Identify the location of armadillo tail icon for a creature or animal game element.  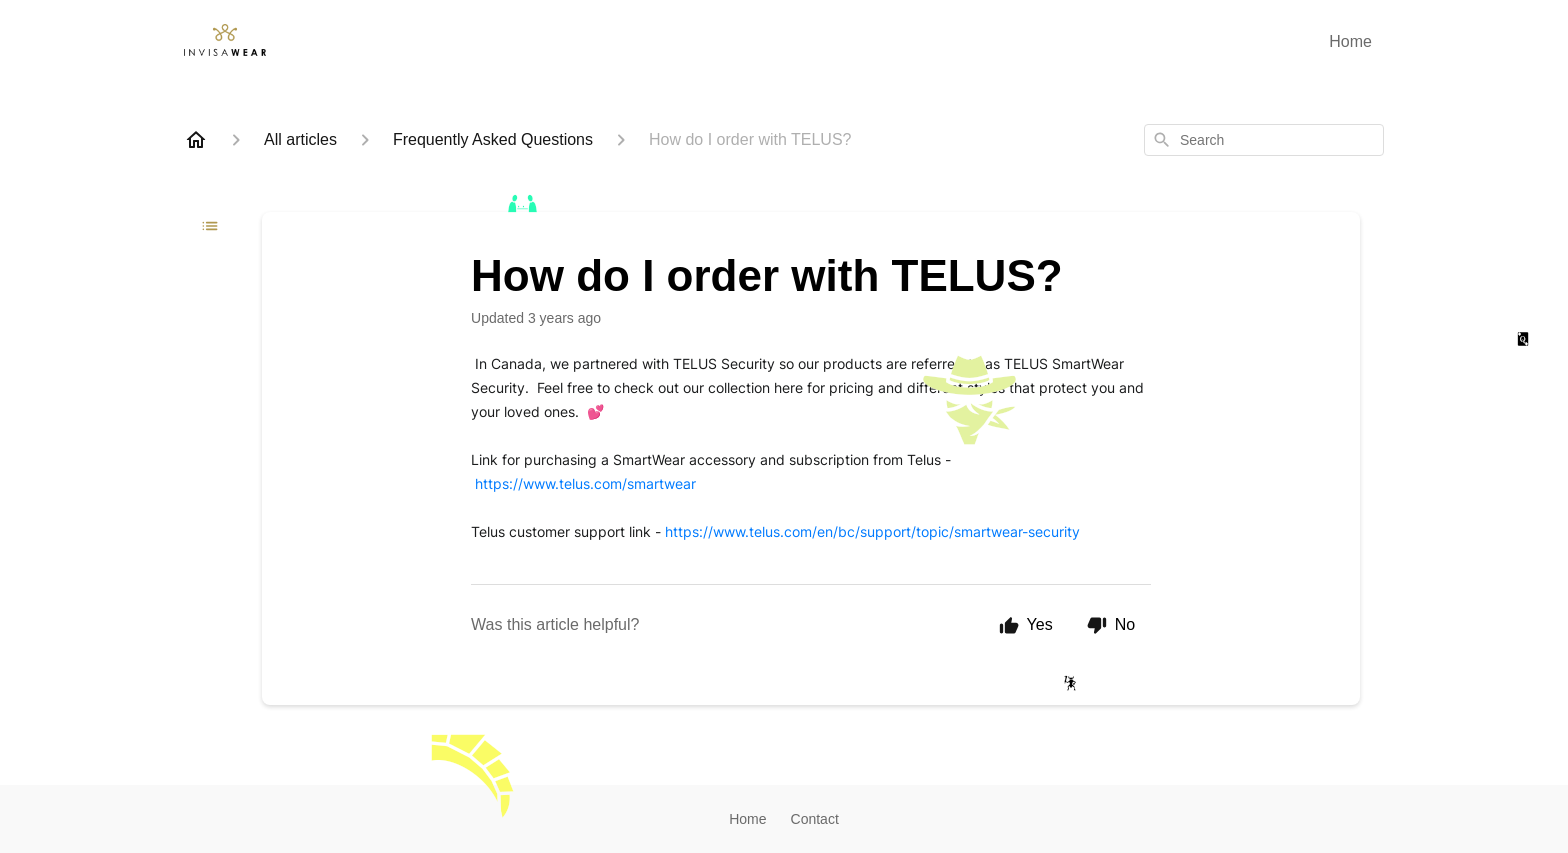
(473, 775).